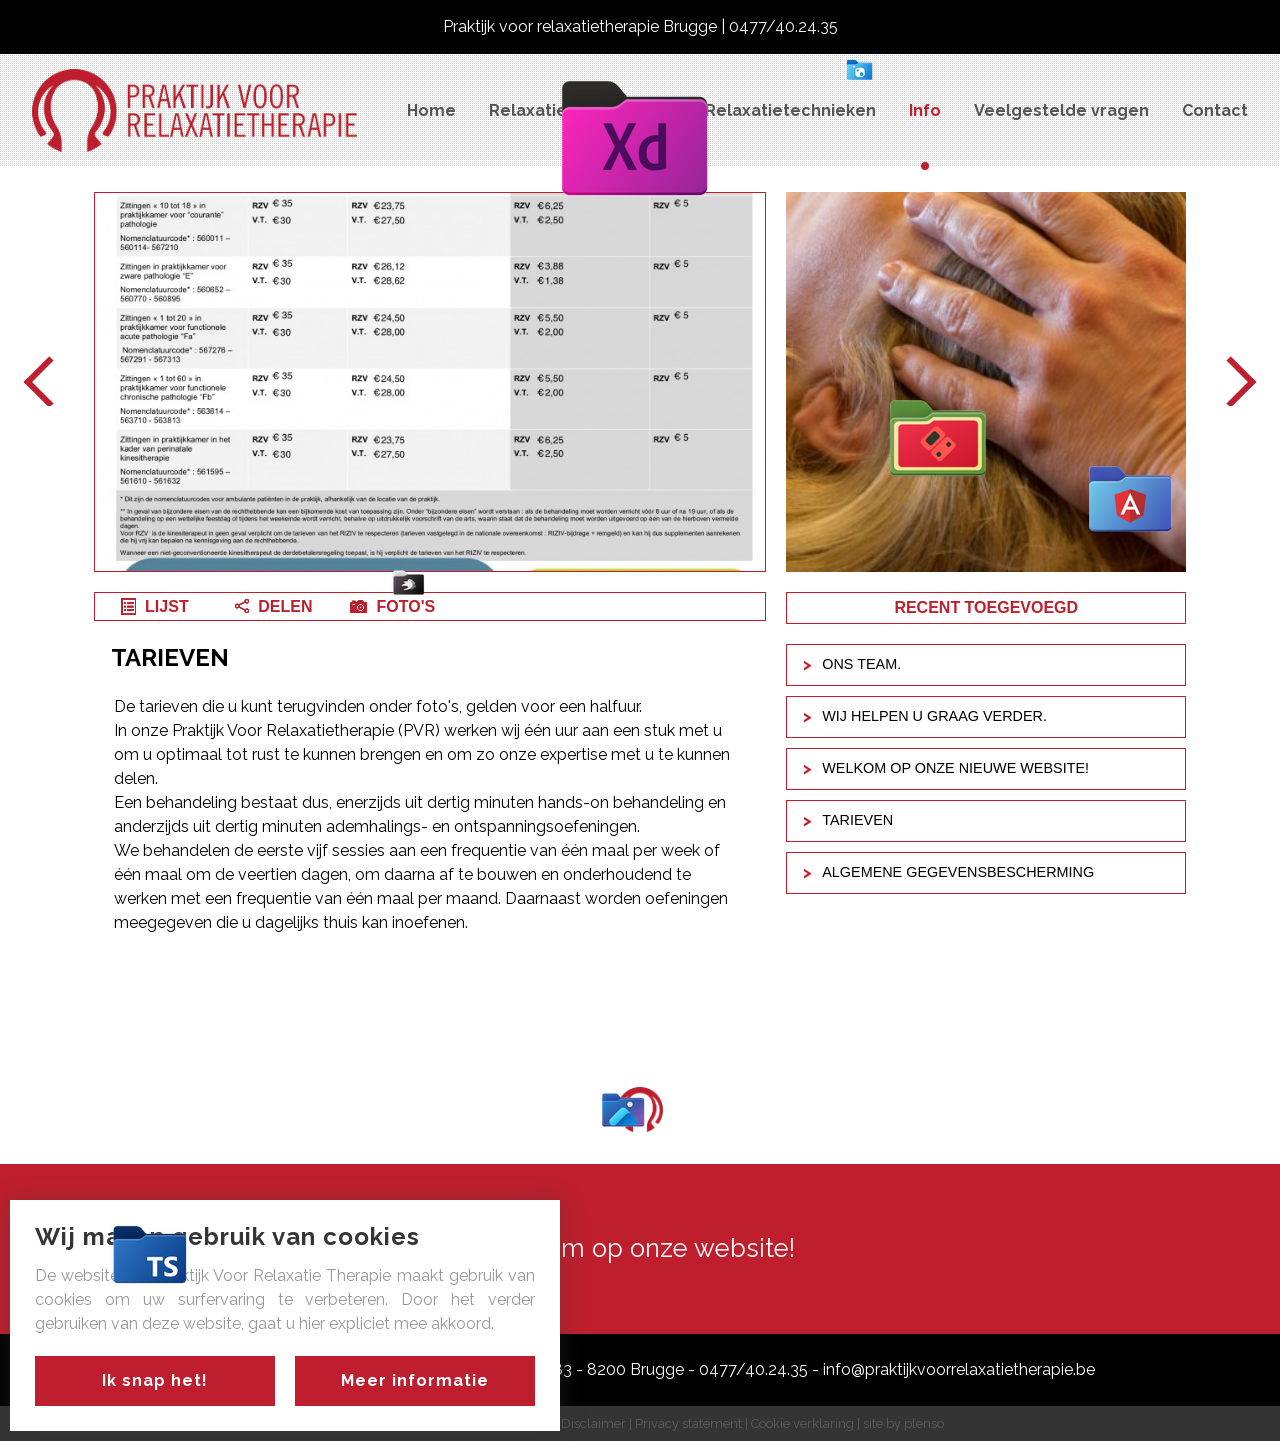  What do you see at coordinates (937, 440) in the screenshot?
I see `open melonDS emulator files folder` at bounding box center [937, 440].